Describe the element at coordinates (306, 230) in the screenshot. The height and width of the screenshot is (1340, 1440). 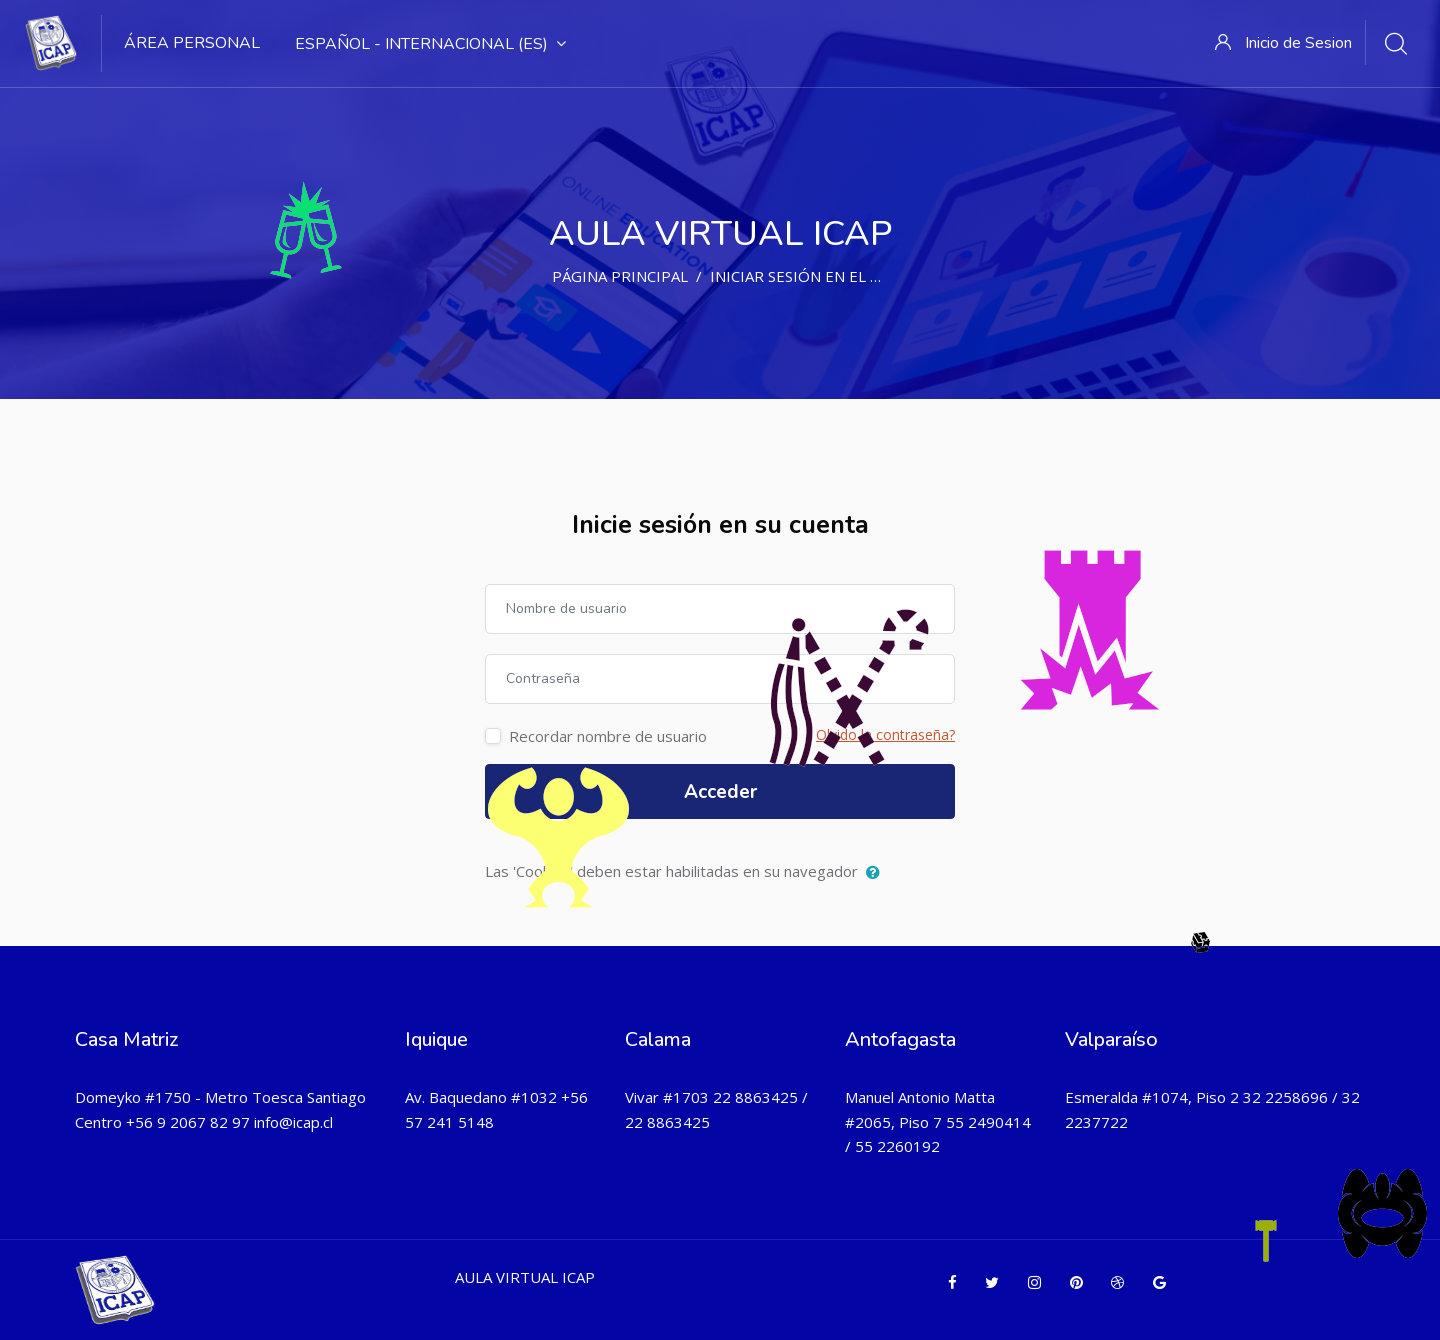
I see `celebrate an achievement or milestone` at that location.